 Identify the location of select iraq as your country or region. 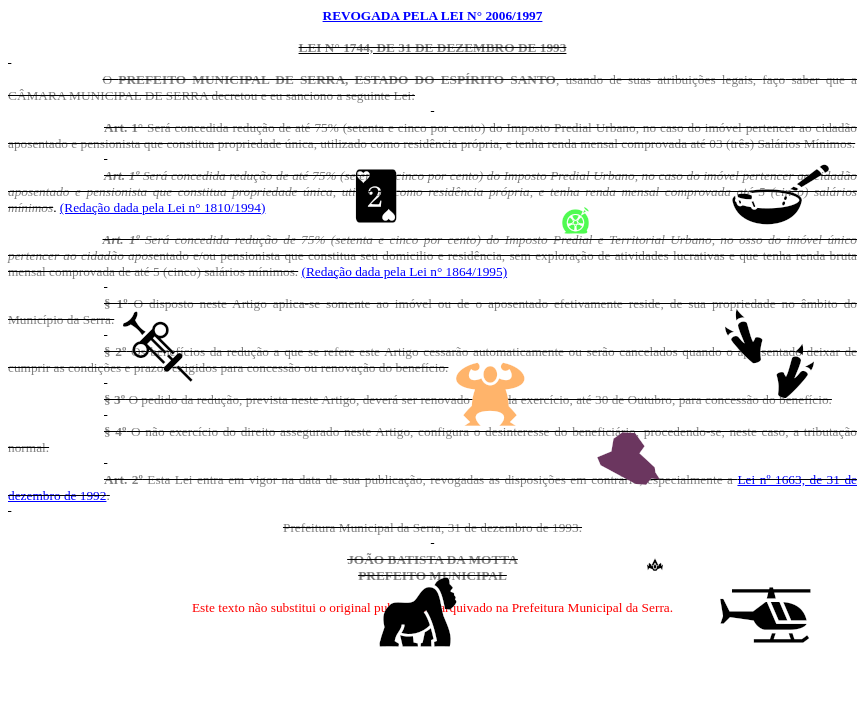
(628, 458).